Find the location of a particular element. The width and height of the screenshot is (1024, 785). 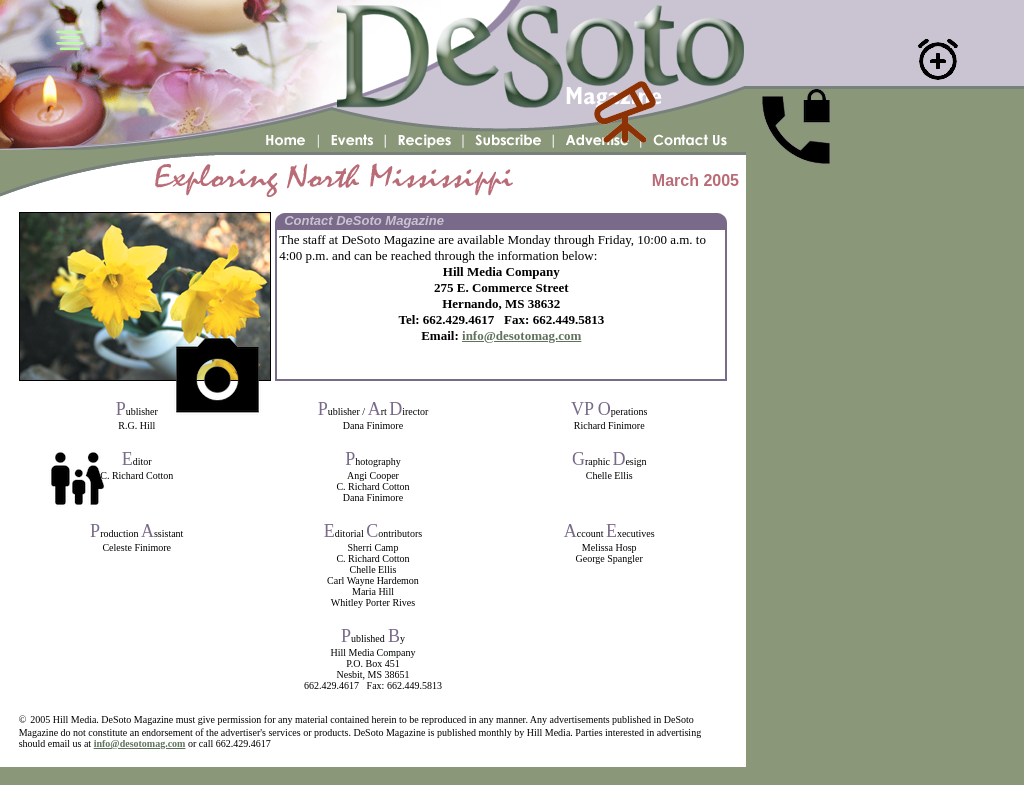

indicates family restroom availability is located at coordinates (77, 478).